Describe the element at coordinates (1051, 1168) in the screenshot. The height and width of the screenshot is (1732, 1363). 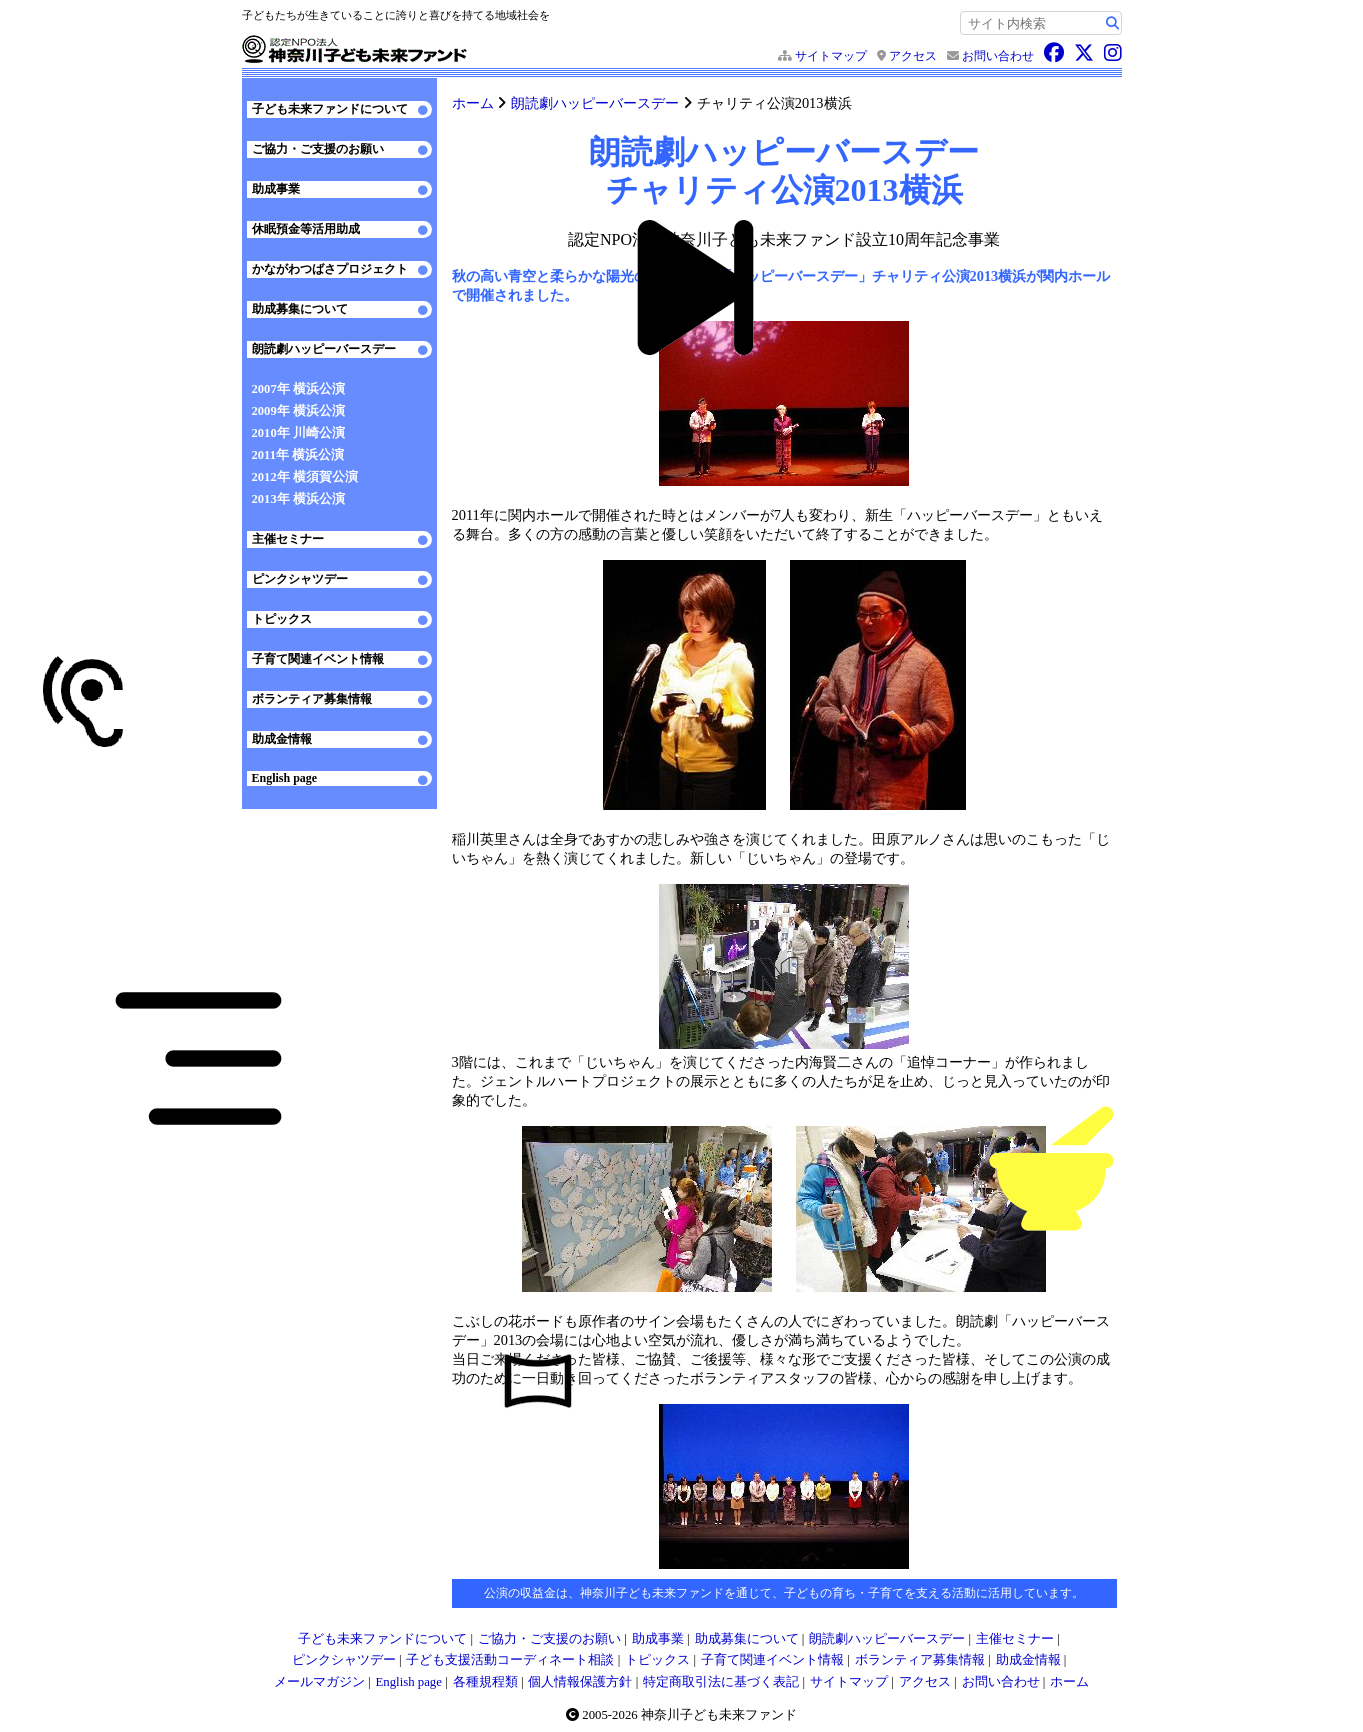
I see `access pharmacy or medication features` at that location.